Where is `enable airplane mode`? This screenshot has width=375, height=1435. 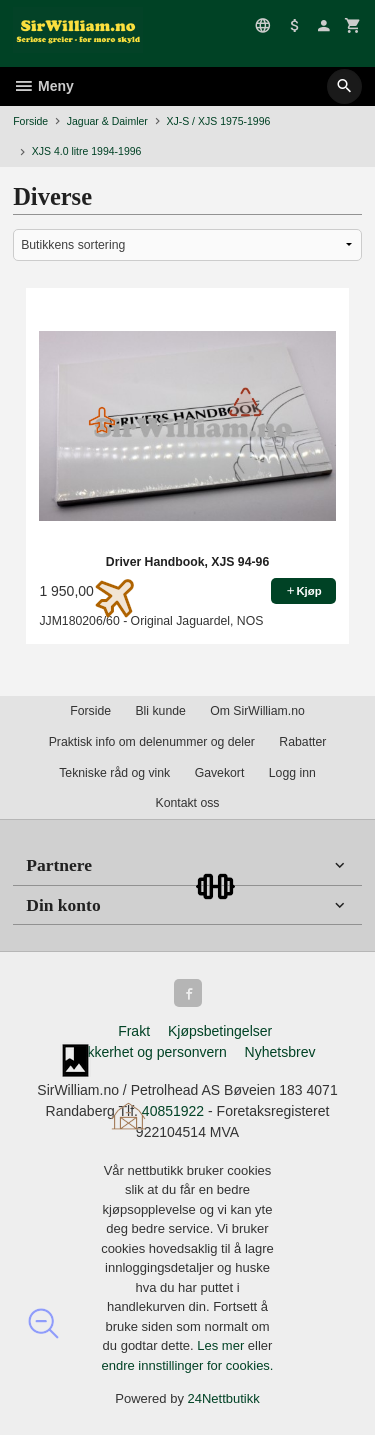 enable airplane mode is located at coordinates (102, 420).